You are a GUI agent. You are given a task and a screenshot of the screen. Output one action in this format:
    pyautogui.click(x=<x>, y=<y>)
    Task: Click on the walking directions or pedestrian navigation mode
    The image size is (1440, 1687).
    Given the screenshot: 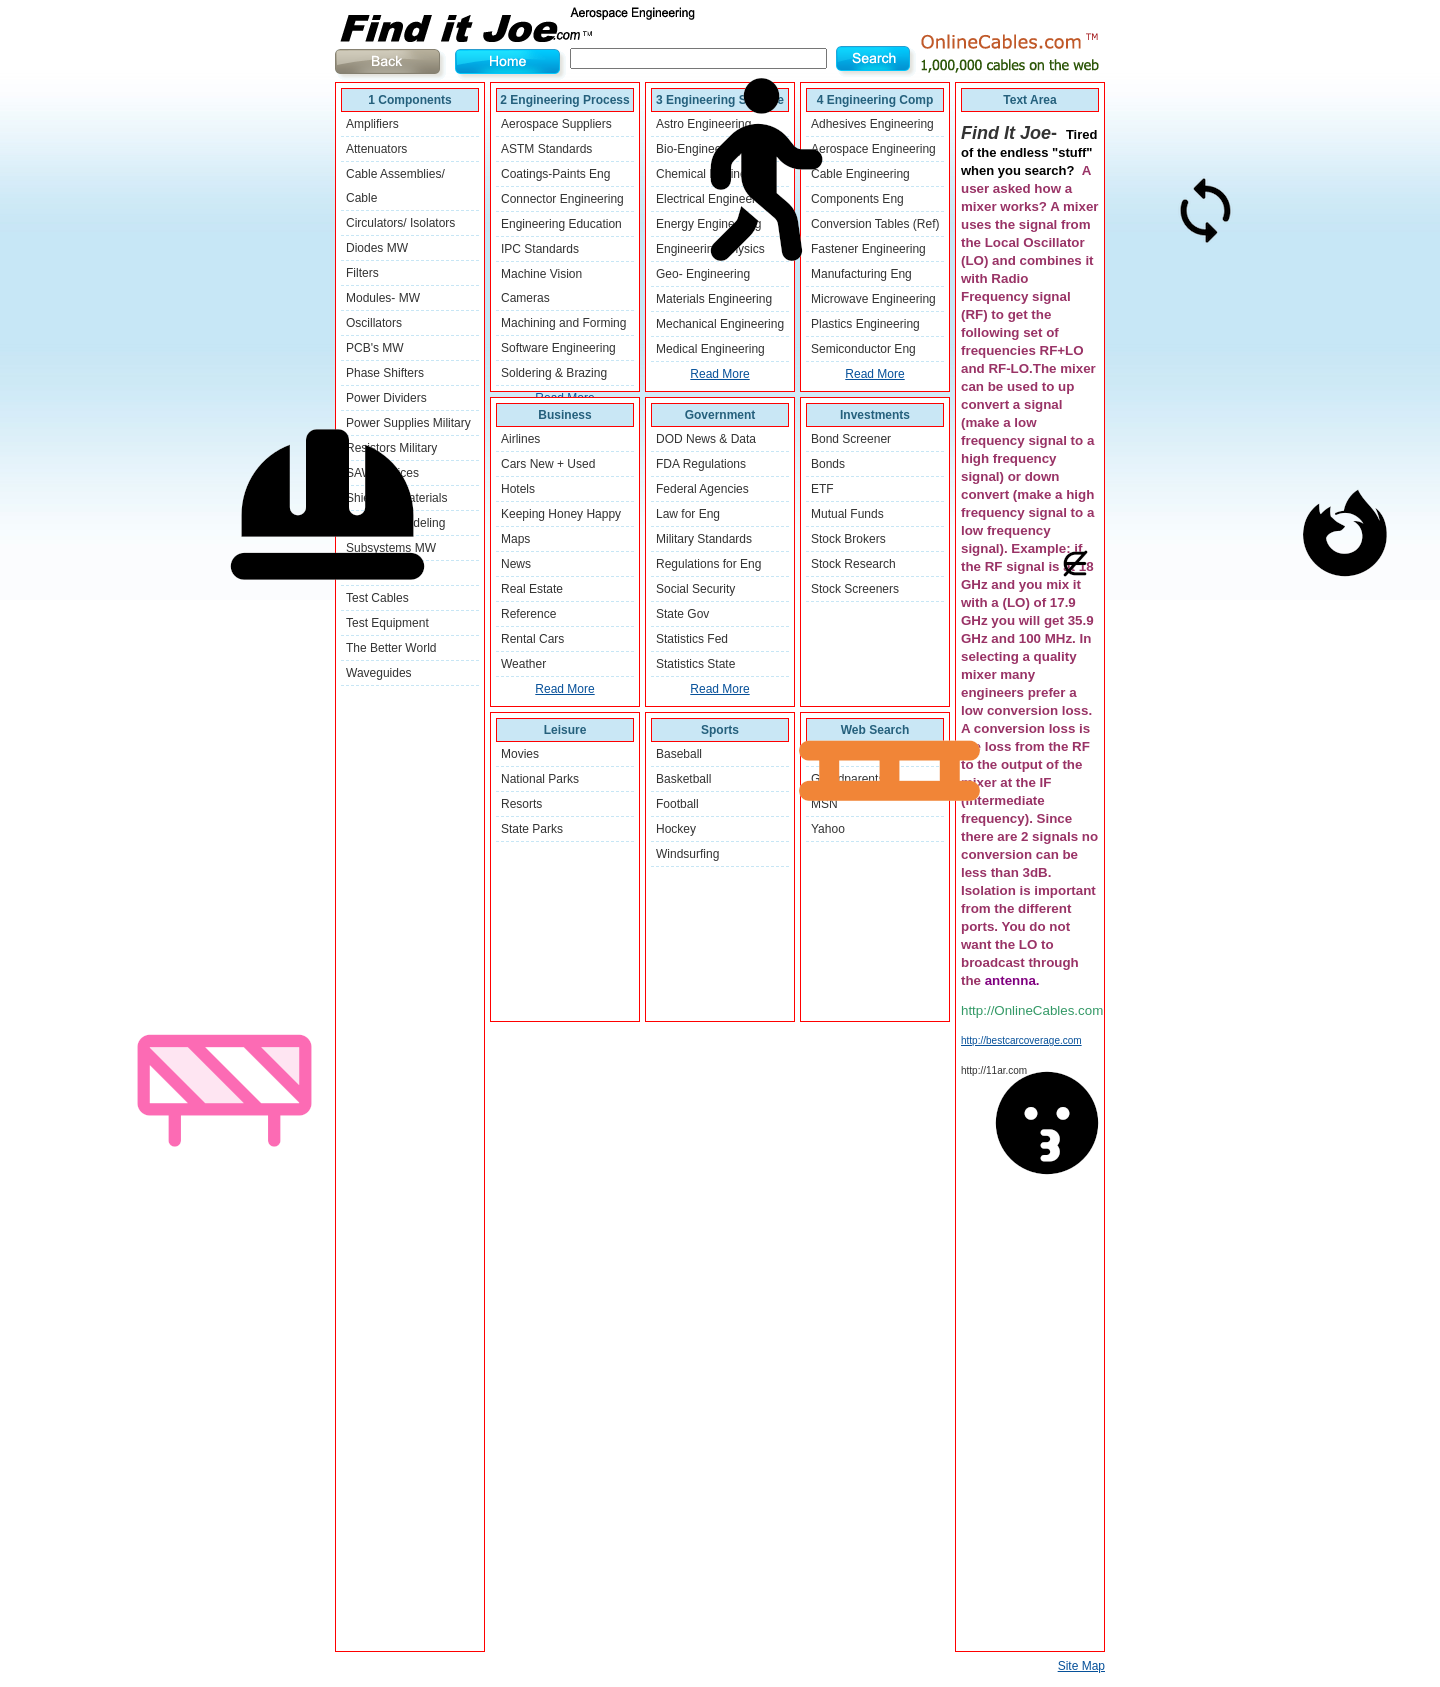 What is the action you would take?
    pyautogui.click(x=761, y=169)
    